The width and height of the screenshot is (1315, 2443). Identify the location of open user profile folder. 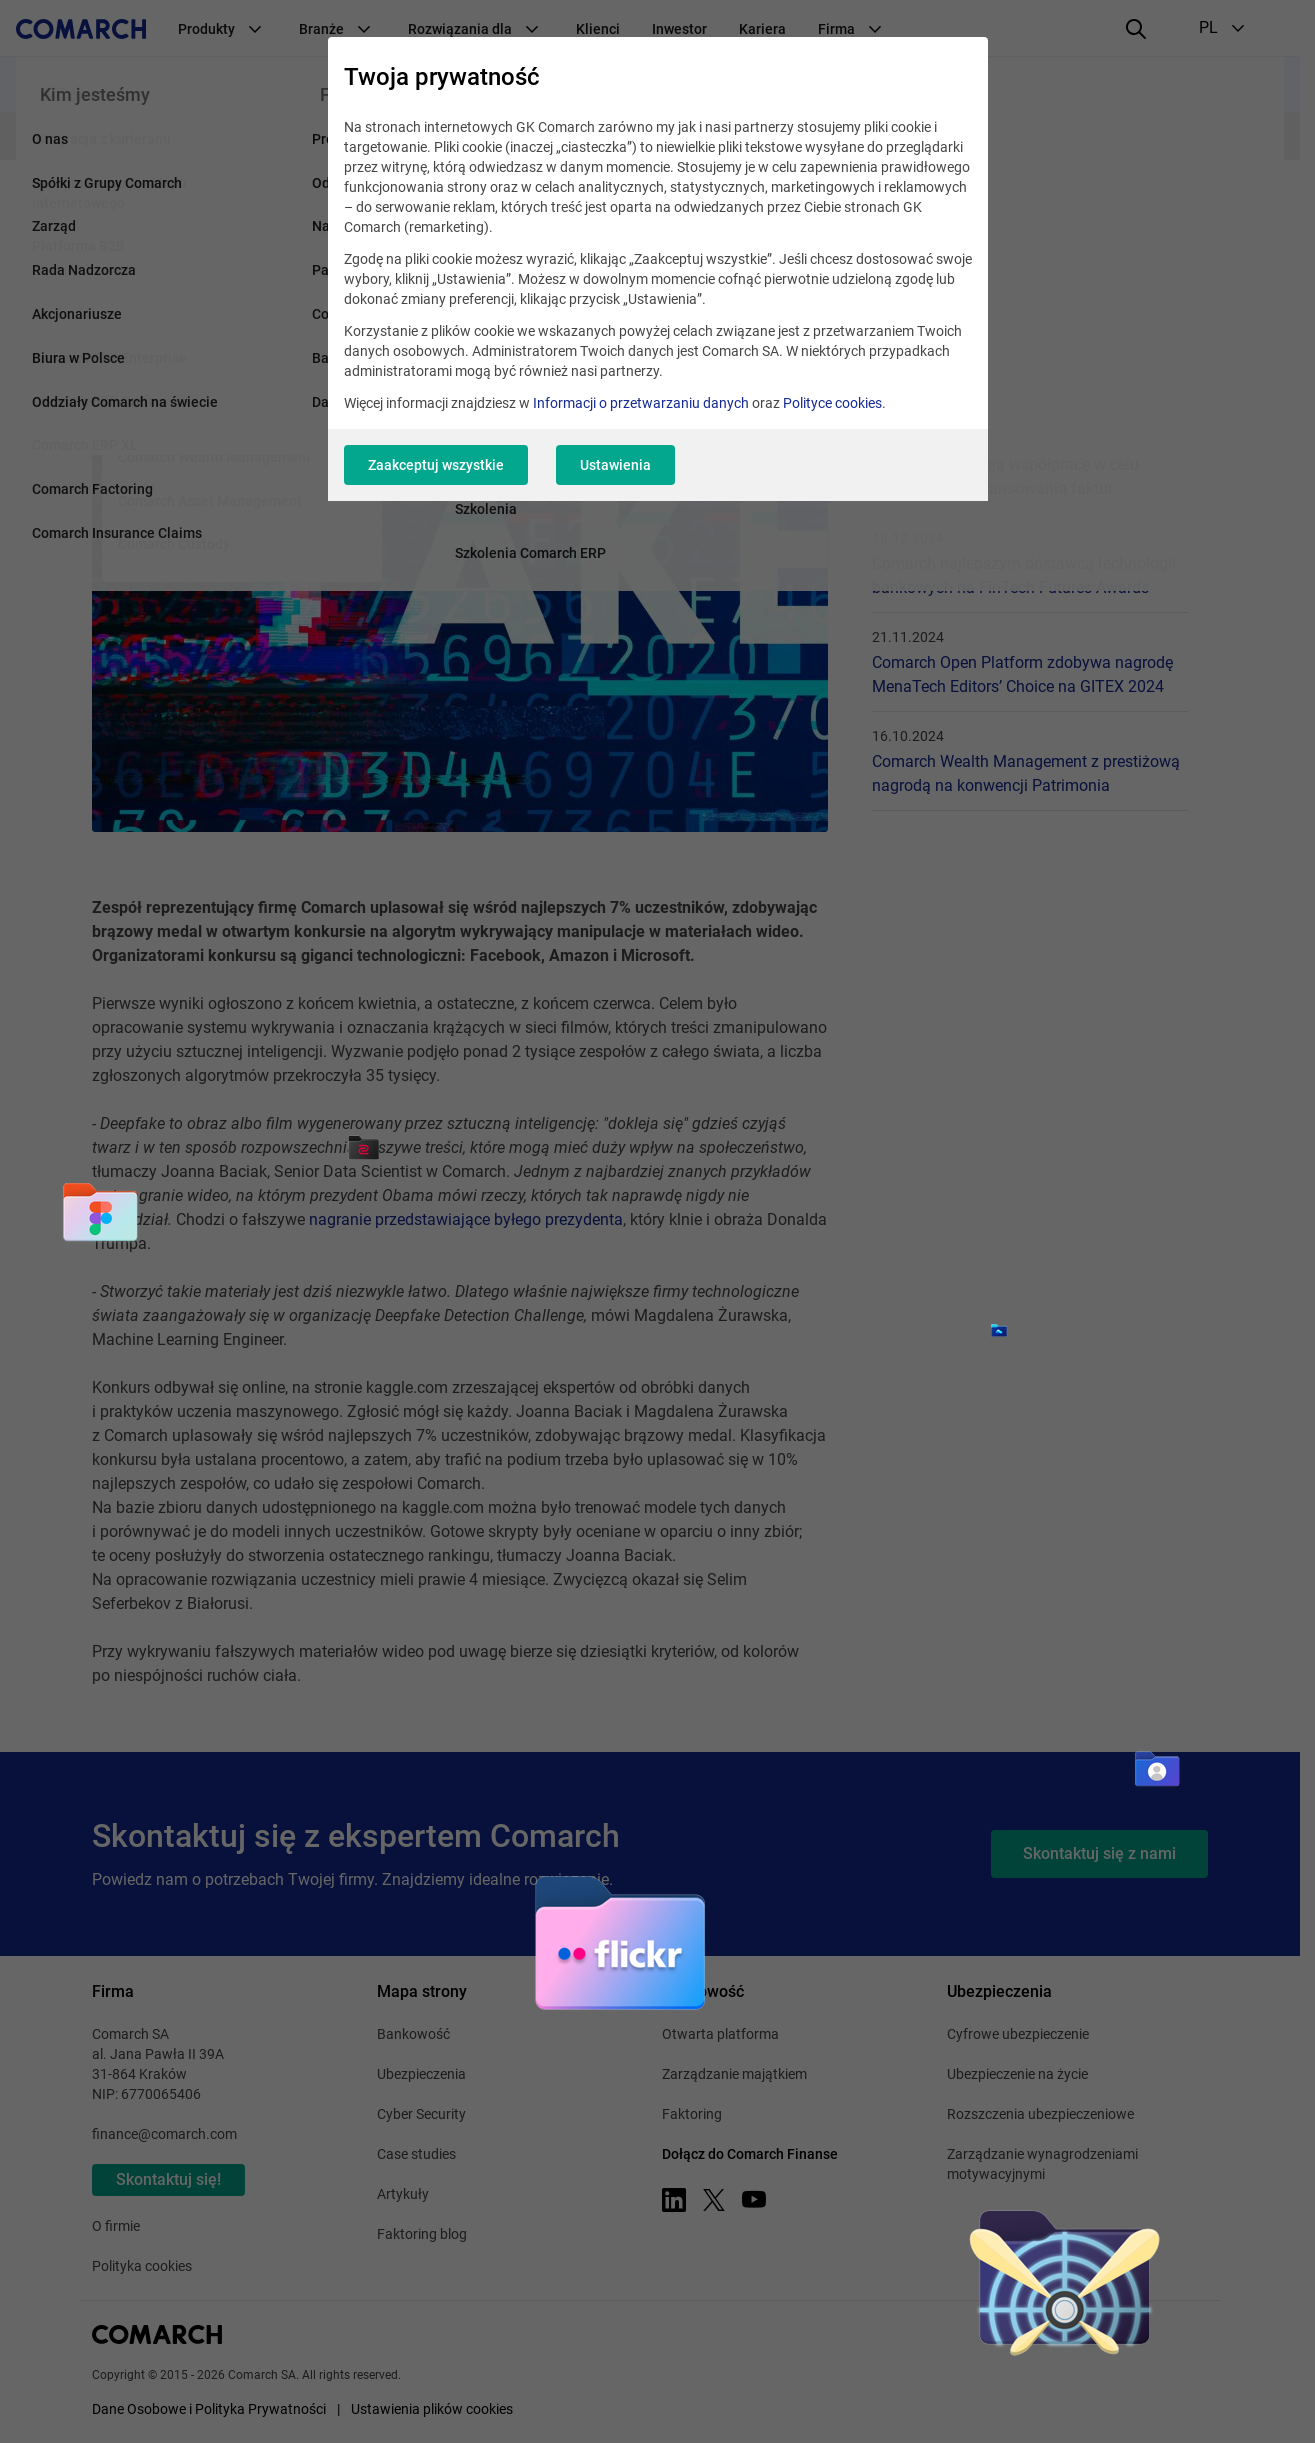
(1157, 1770).